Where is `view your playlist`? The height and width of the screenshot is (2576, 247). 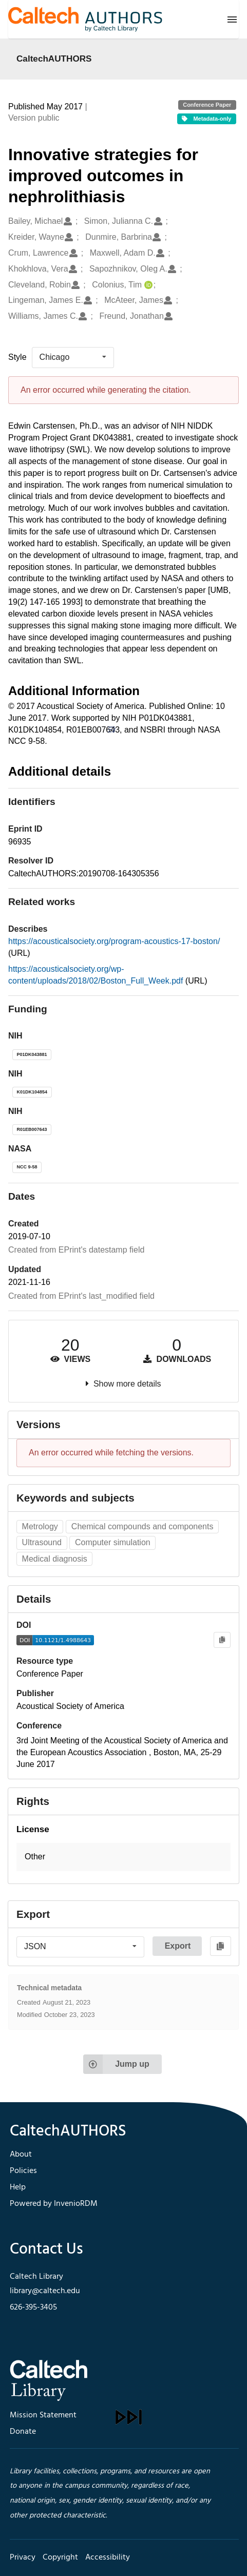
view your playlist is located at coordinates (111, 729).